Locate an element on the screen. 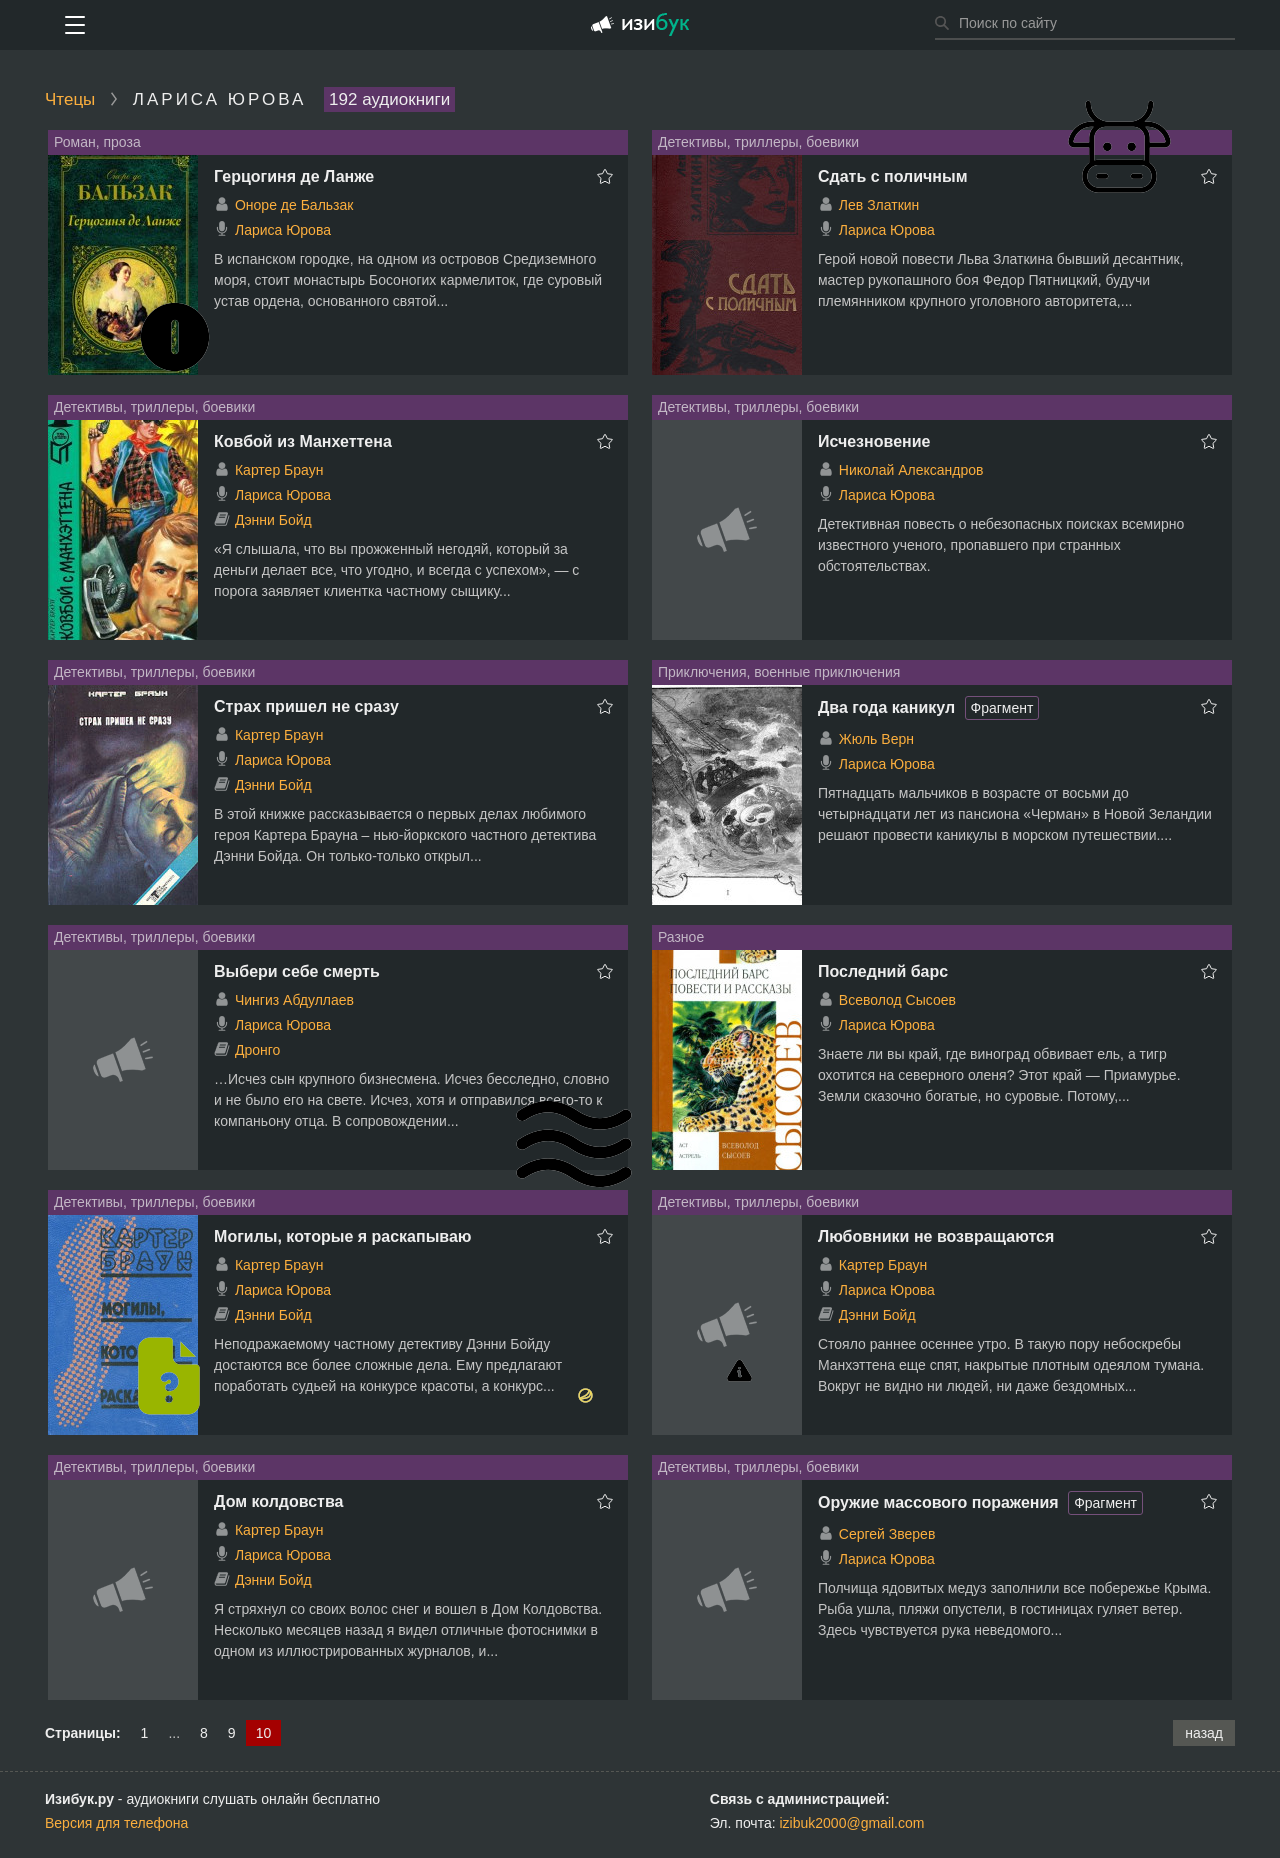 Image resolution: width=1280 pixels, height=1858 pixels. access information or help details is located at coordinates (175, 337).